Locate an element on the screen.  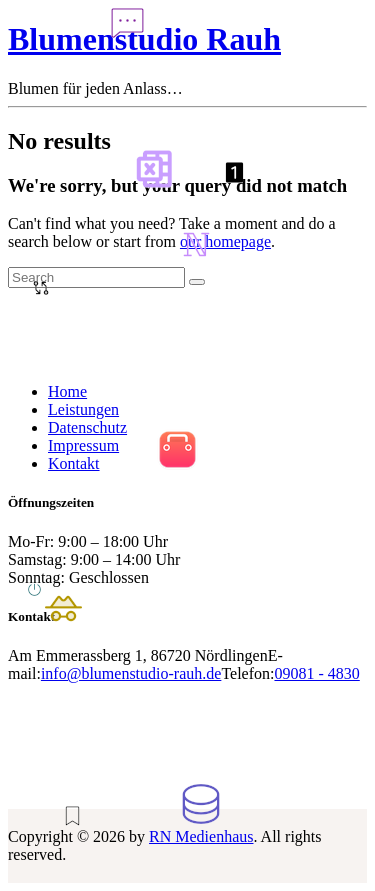
open chat or messaging is located at coordinates (127, 20).